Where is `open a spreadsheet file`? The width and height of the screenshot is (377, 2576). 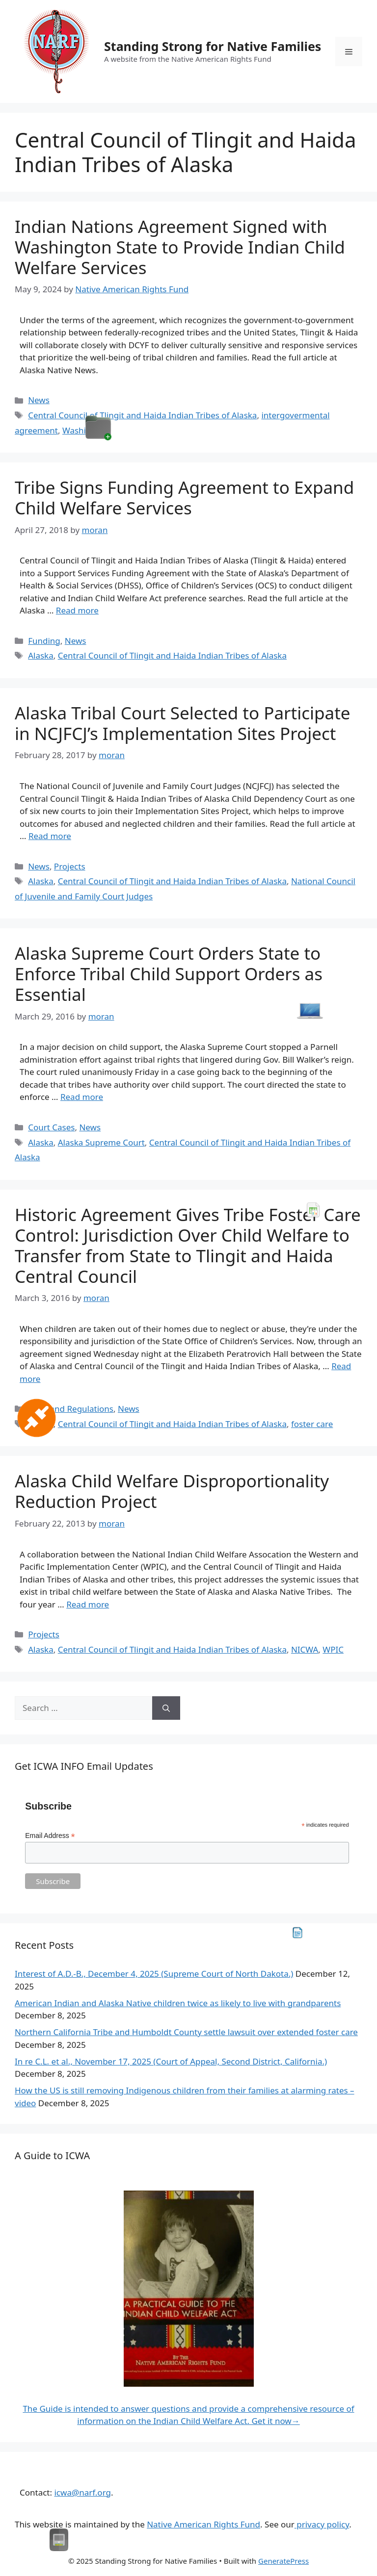
open a spreadsheet file is located at coordinates (313, 1210).